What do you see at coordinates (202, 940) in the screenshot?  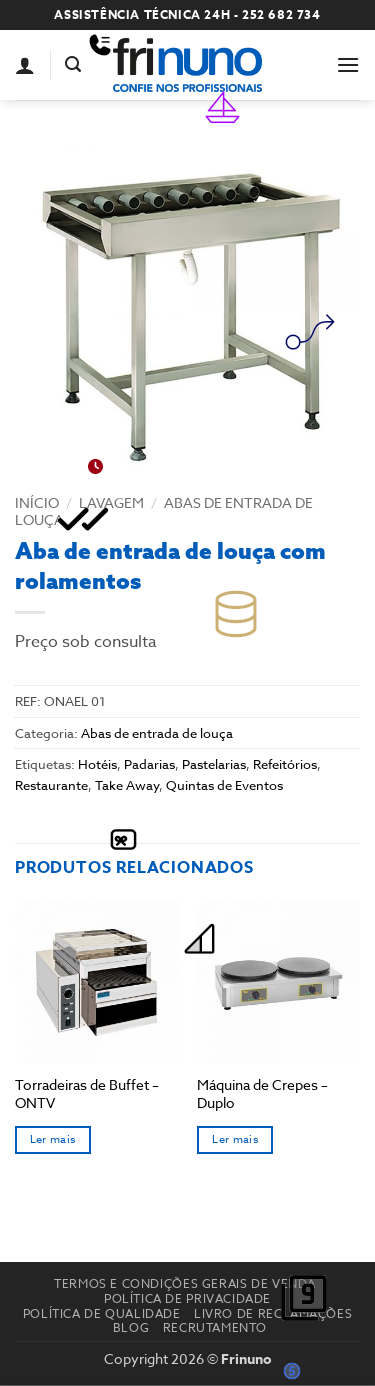 I see `indicates medium cellular signal strength` at bounding box center [202, 940].